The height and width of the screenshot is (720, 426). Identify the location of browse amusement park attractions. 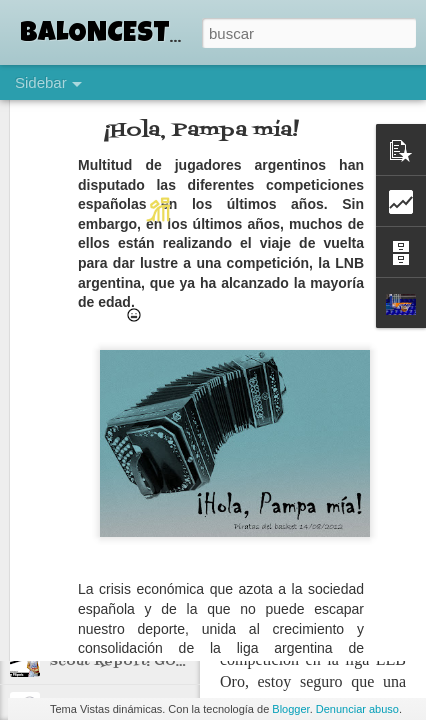
(158, 209).